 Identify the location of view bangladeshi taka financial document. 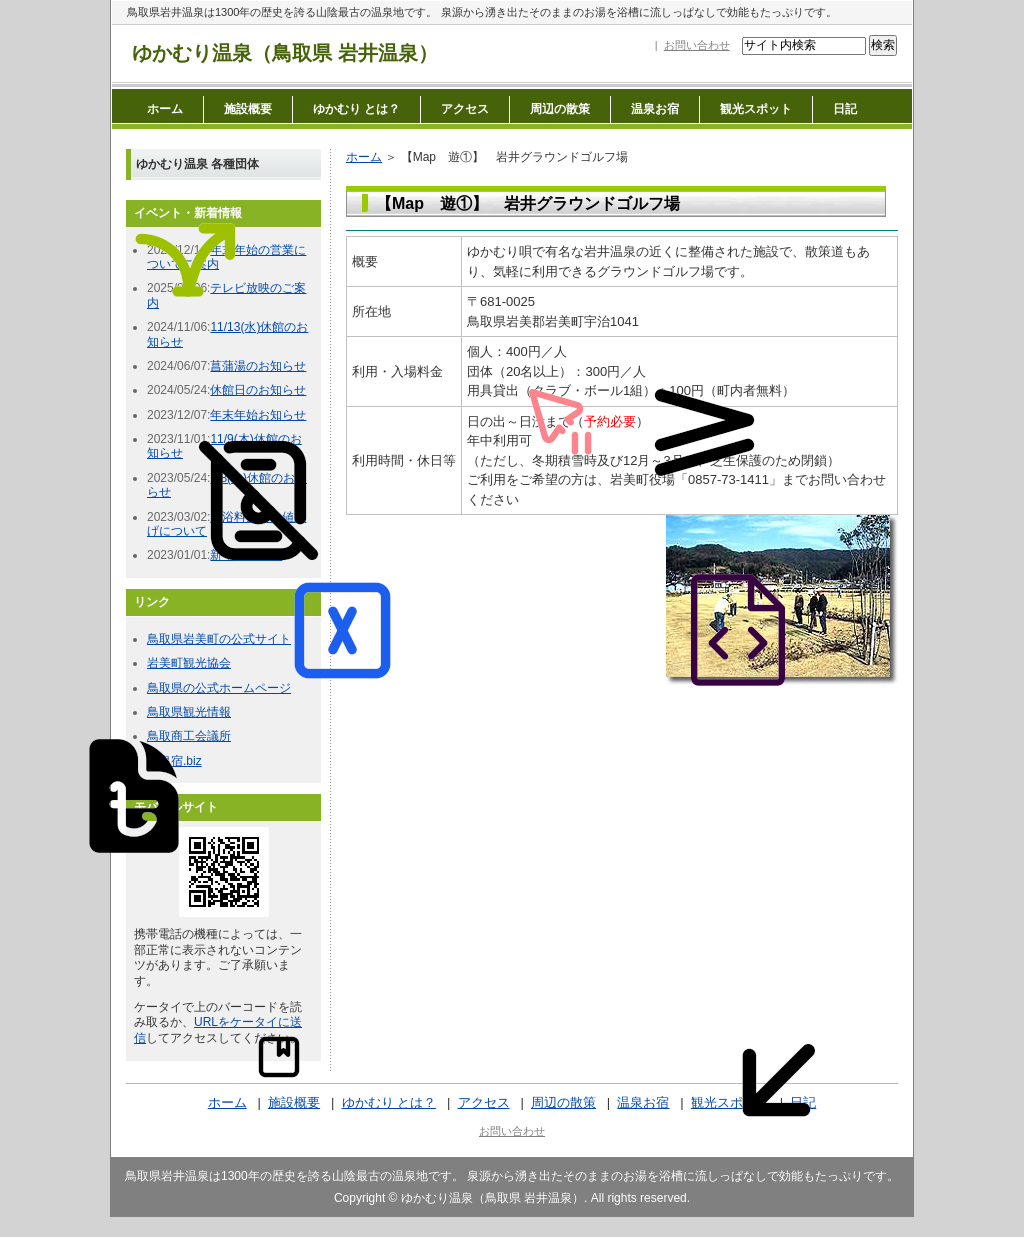
(134, 796).